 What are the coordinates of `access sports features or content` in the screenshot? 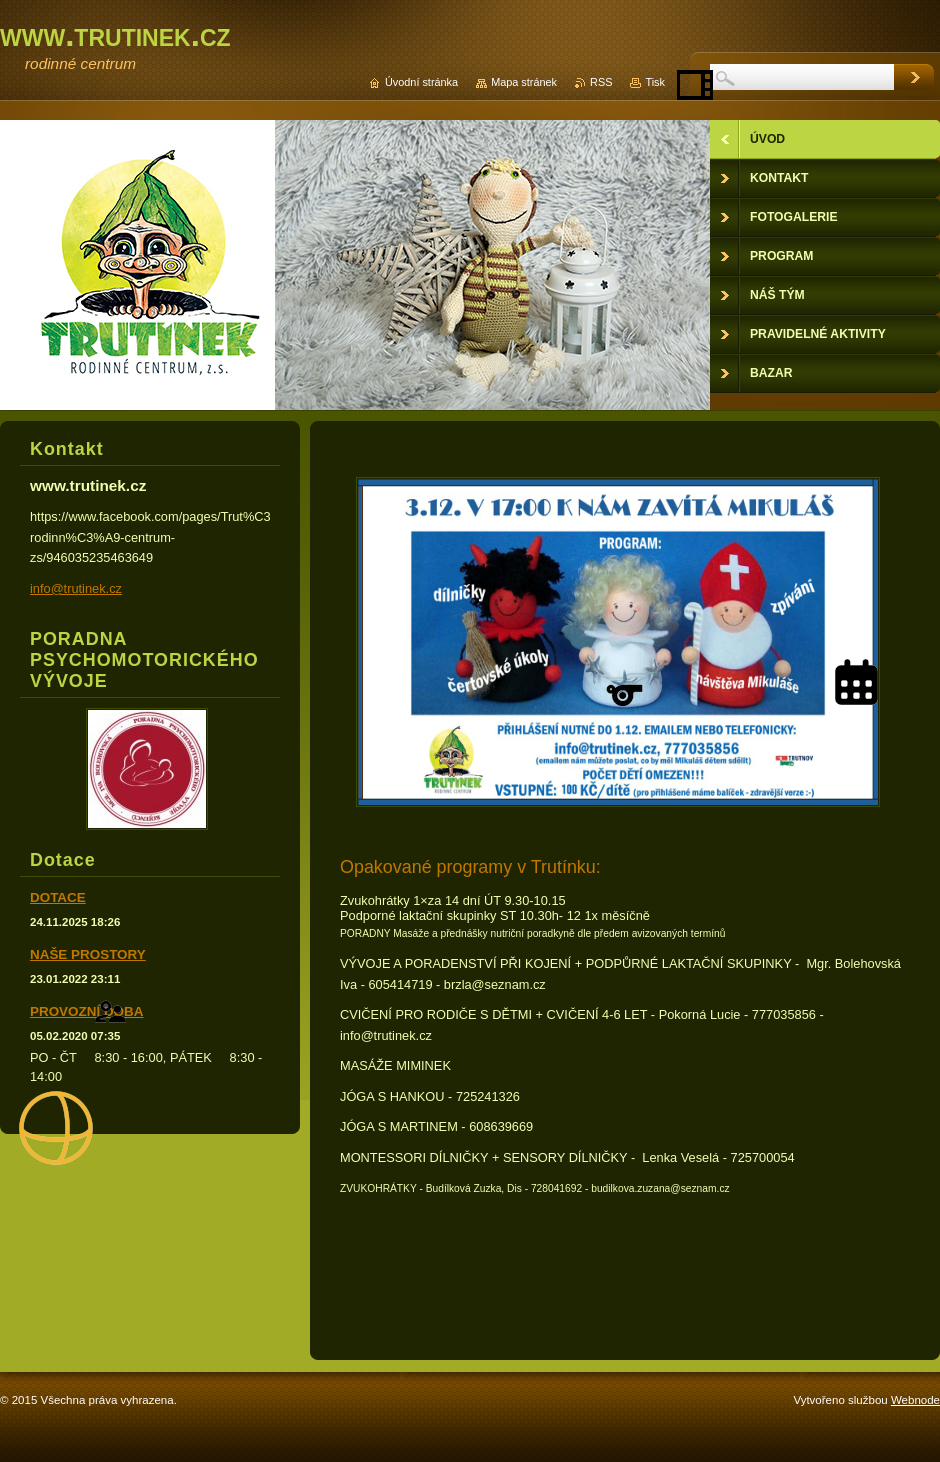 It's located at (624, 695).